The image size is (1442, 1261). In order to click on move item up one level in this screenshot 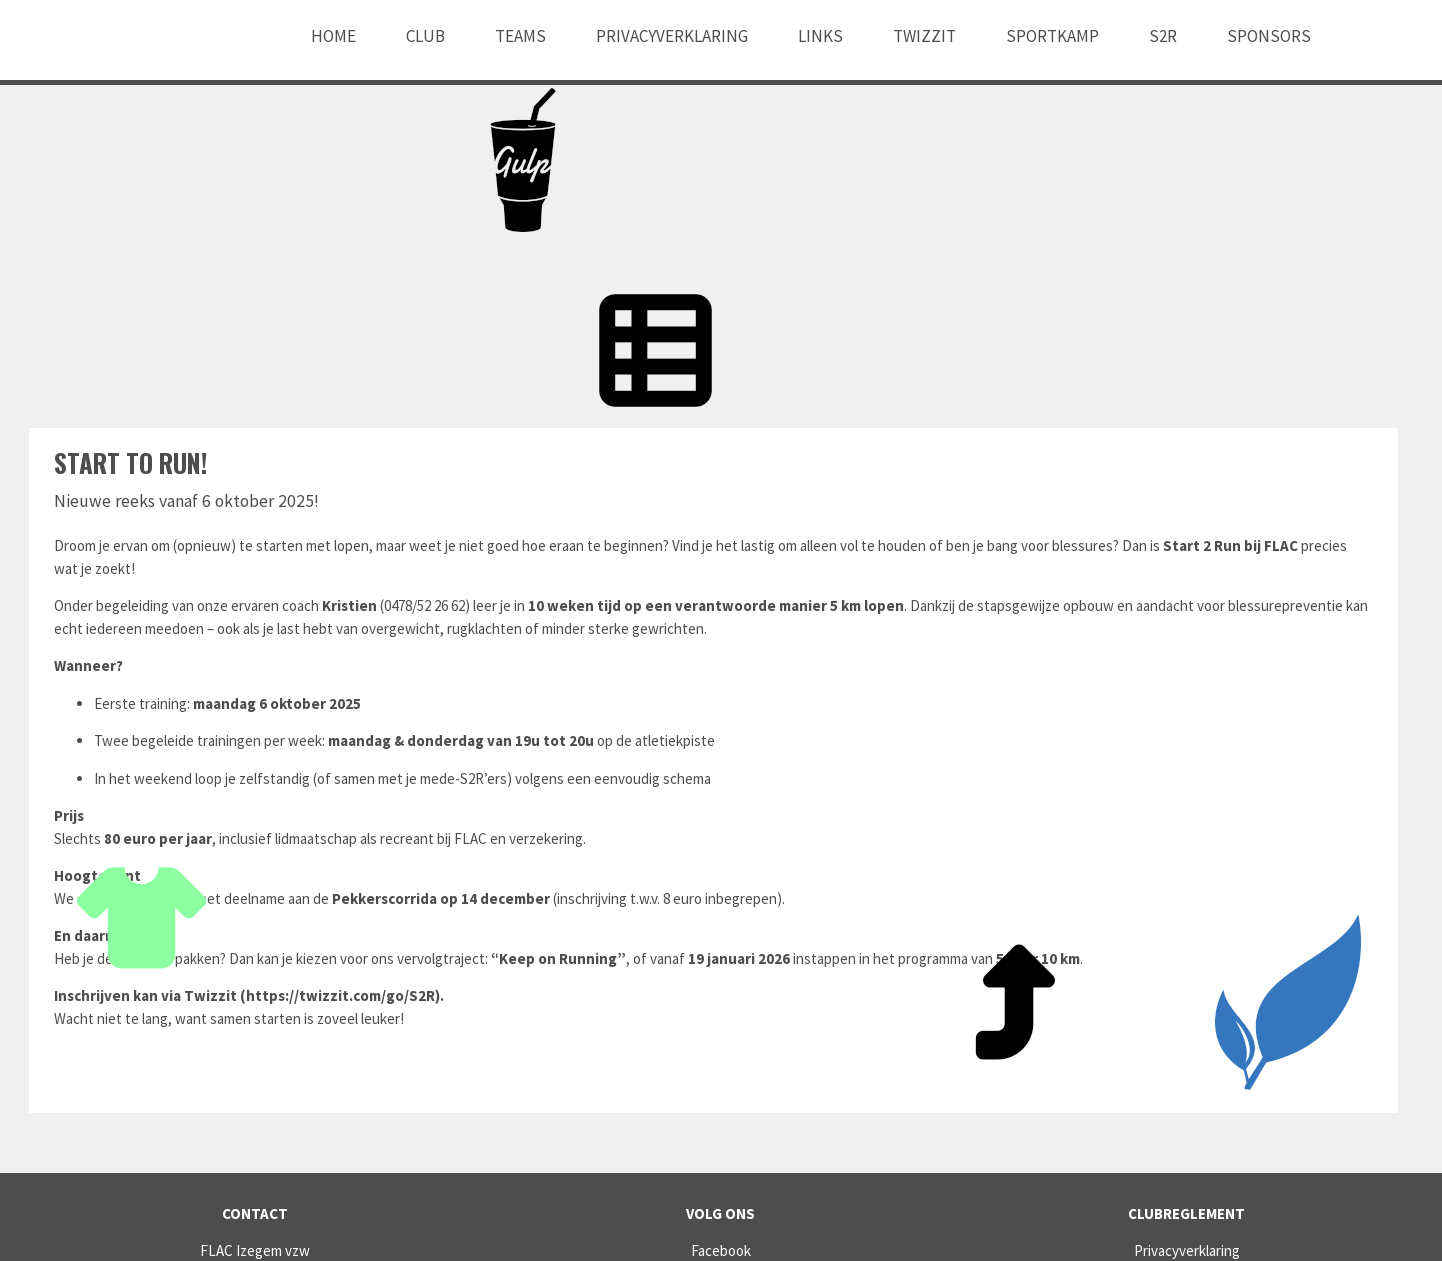, I will do `click(1019, 1002)`.